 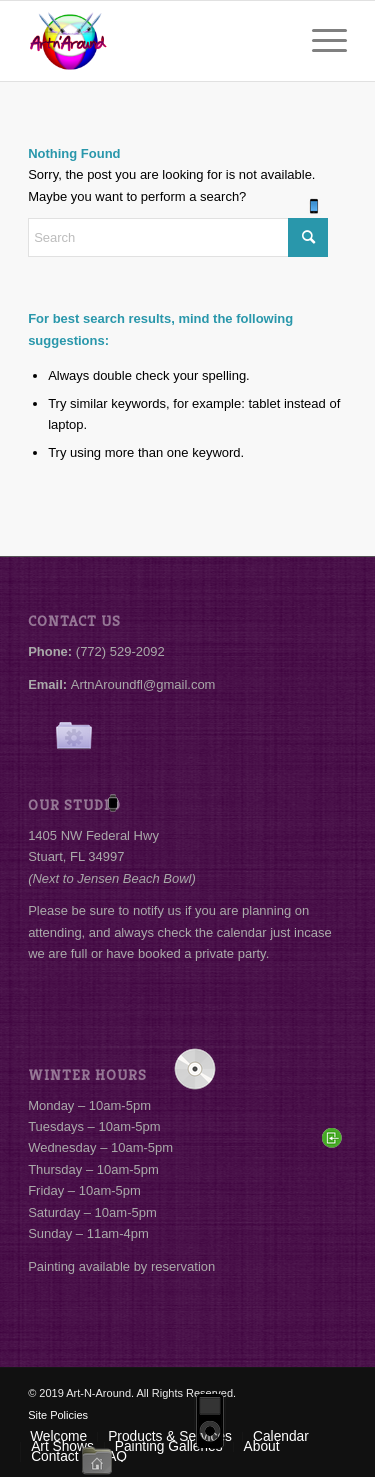 I want to click on ipod touch device icon, so click(x=314, y=206).